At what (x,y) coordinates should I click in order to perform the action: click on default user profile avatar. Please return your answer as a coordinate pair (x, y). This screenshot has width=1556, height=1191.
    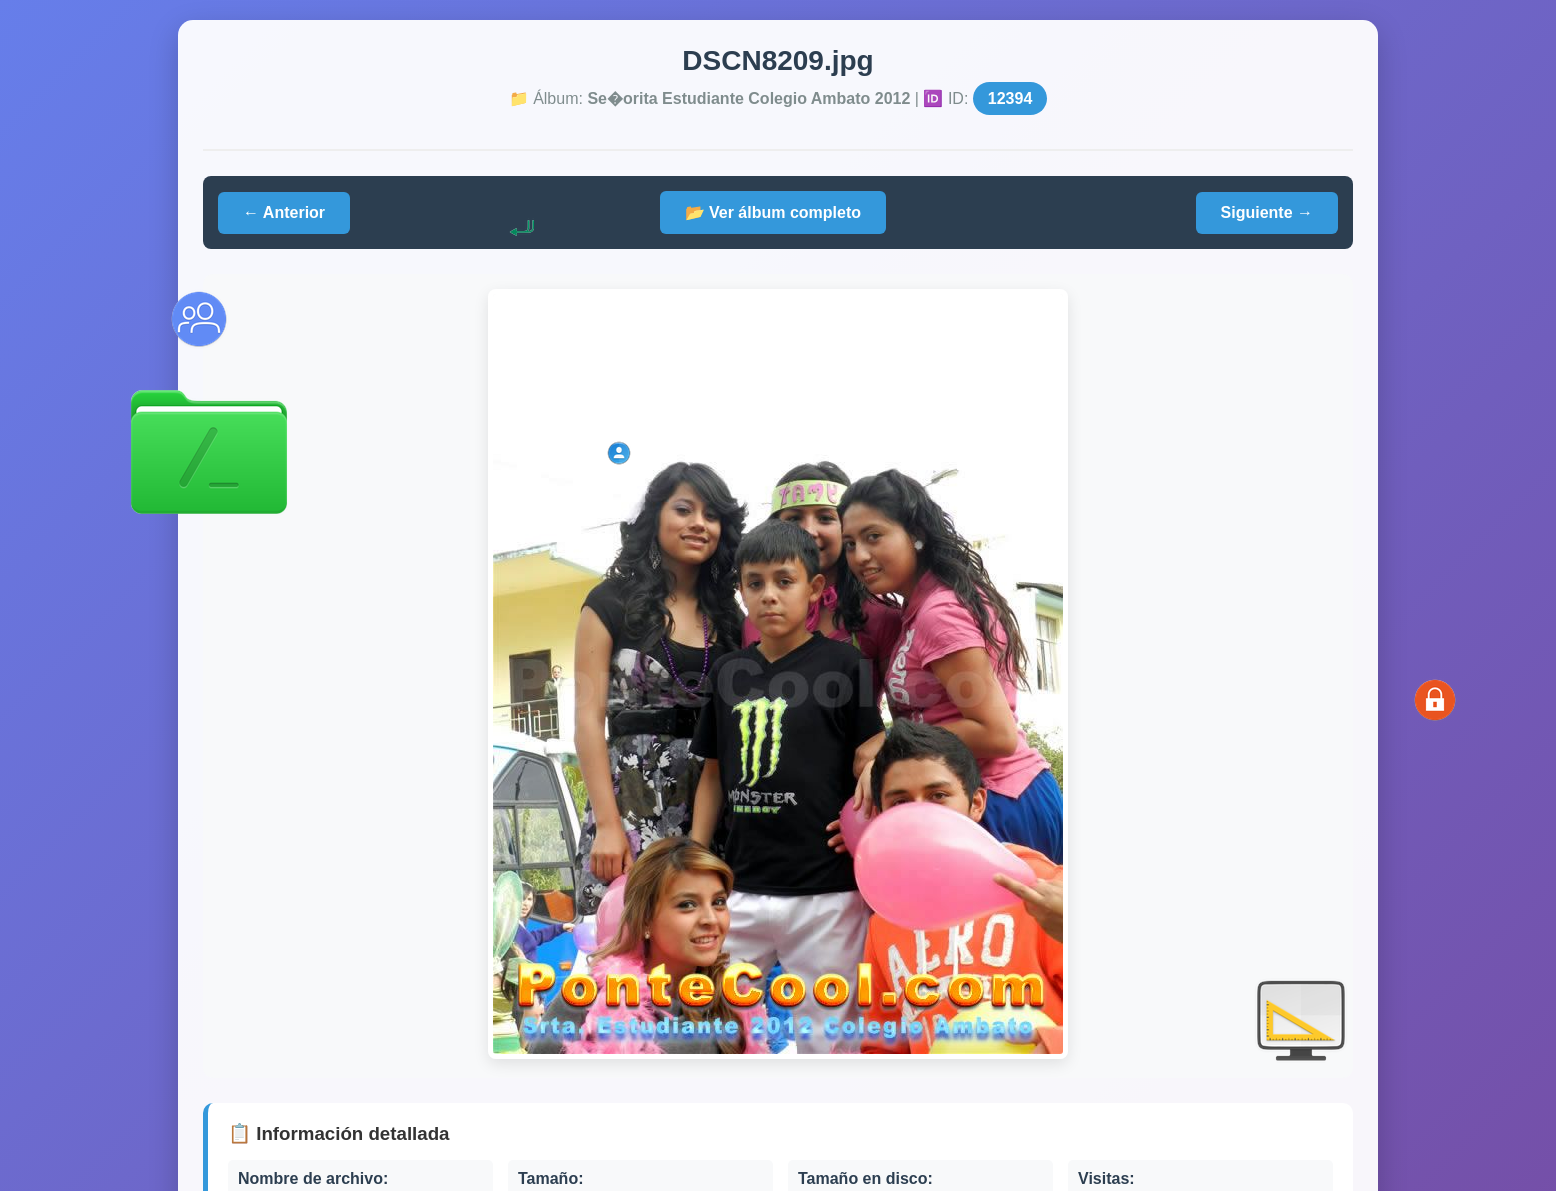
    Looking at the image, I should click on (619, 453).